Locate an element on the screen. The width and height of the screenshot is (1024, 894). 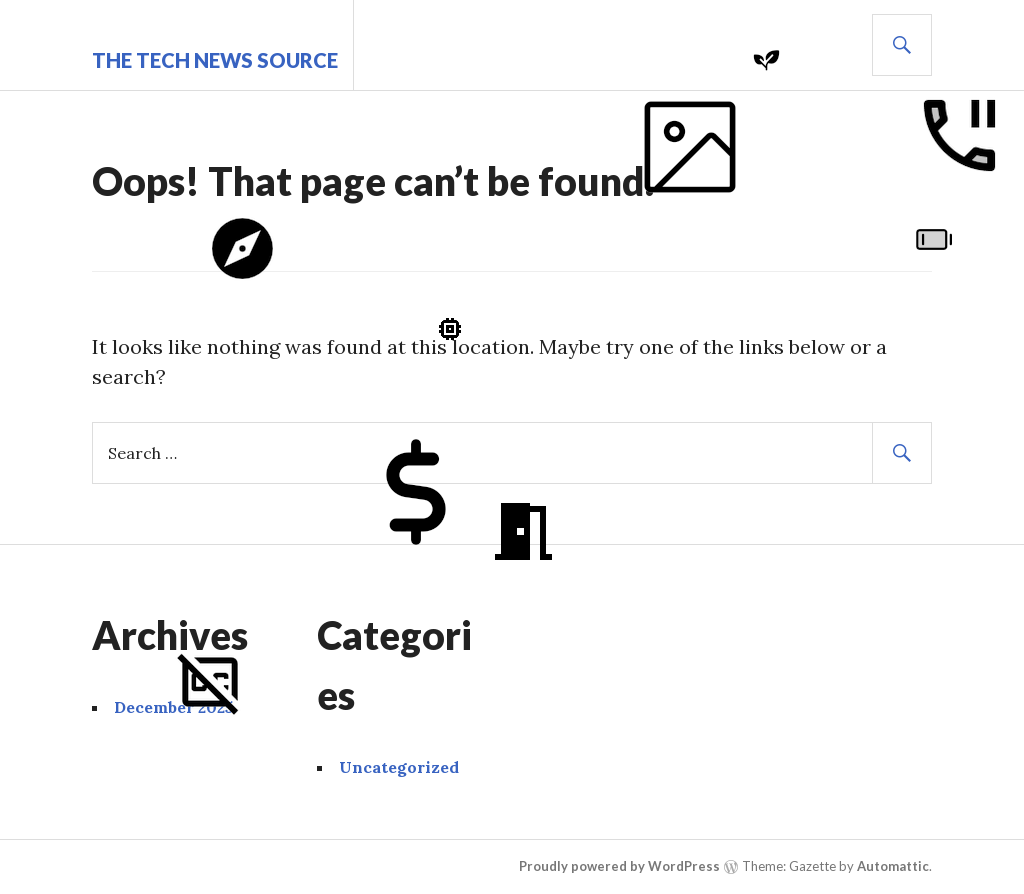
explore nearby places or content is located at coordinates (242, 248).